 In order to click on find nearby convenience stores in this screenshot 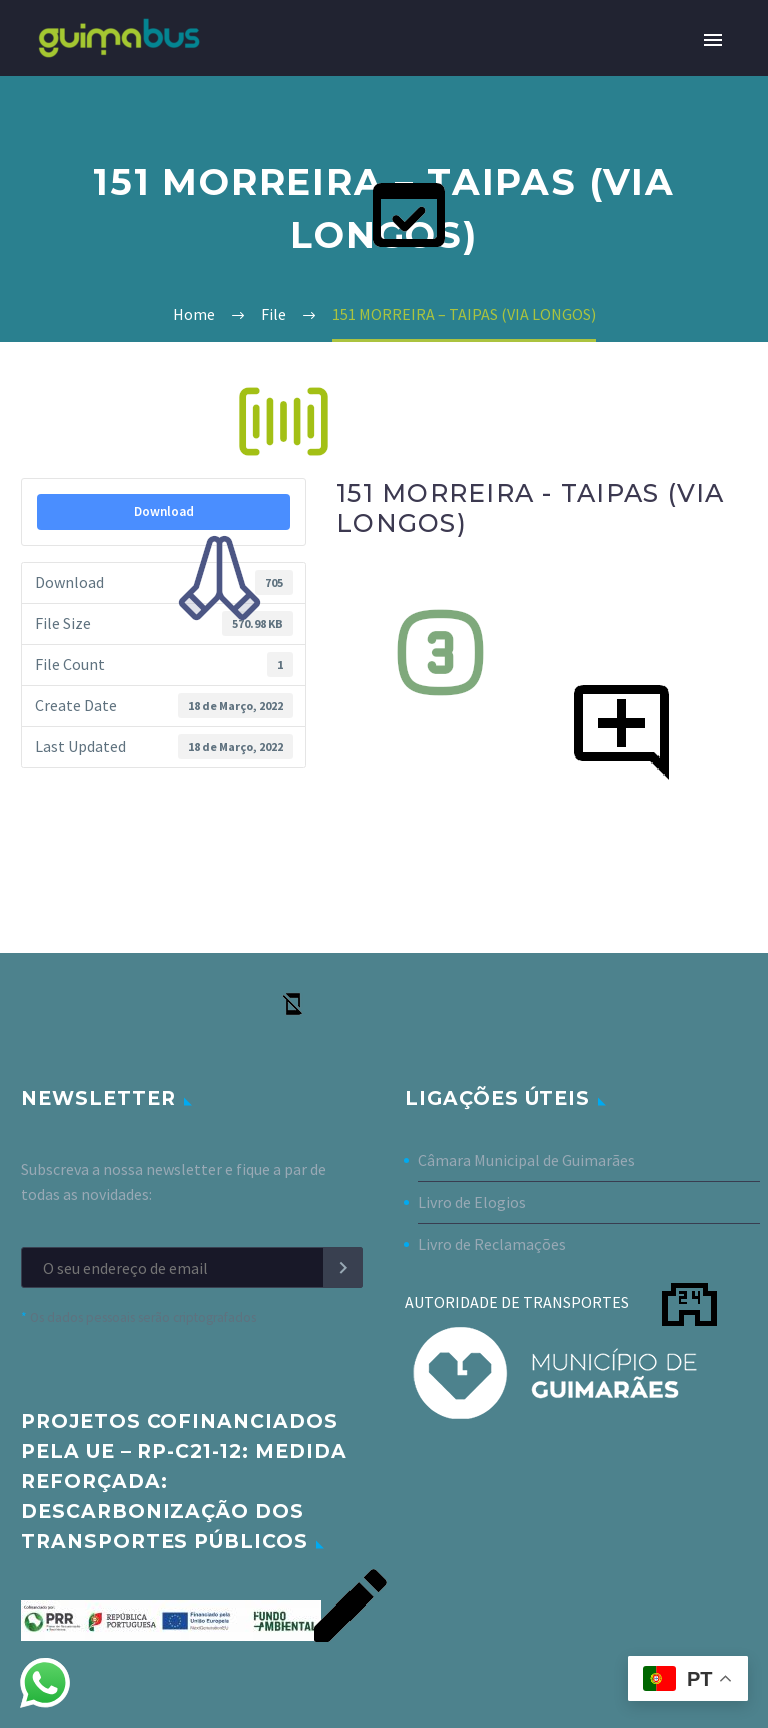, I will do `click(689, 1304)`.